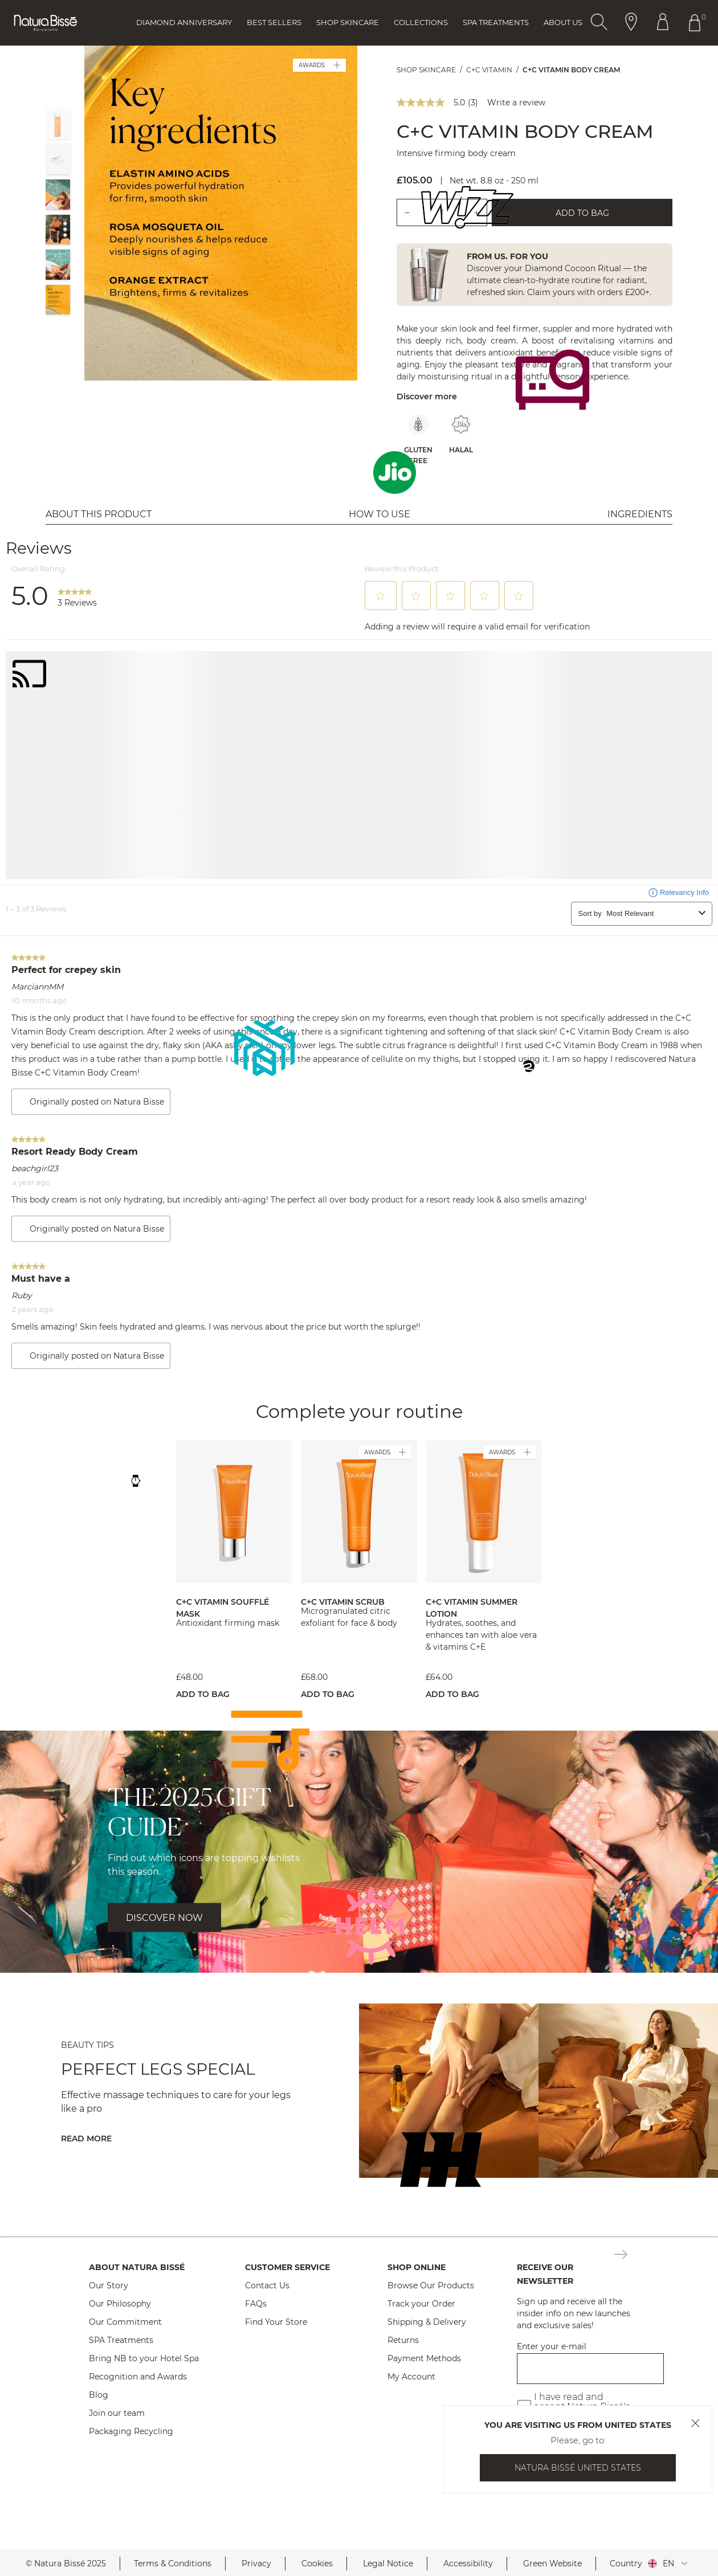 Image resolution: width=718 pixels, height=2576 pixels. I want to click on helm logo - kubernetes package manager branding, so click(370, 1925).